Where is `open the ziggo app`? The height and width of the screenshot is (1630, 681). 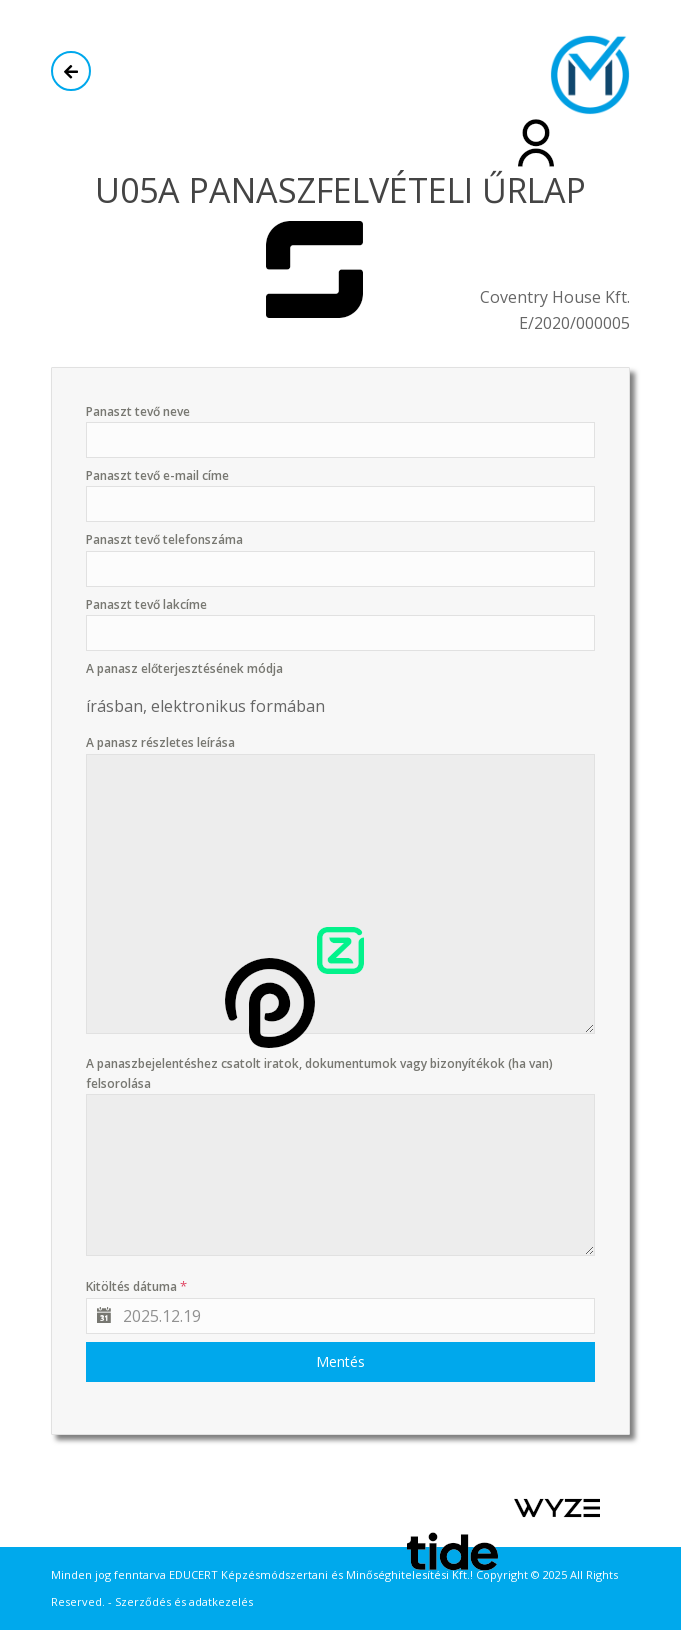 open the ziggo app is located at coordinates (340, 950).